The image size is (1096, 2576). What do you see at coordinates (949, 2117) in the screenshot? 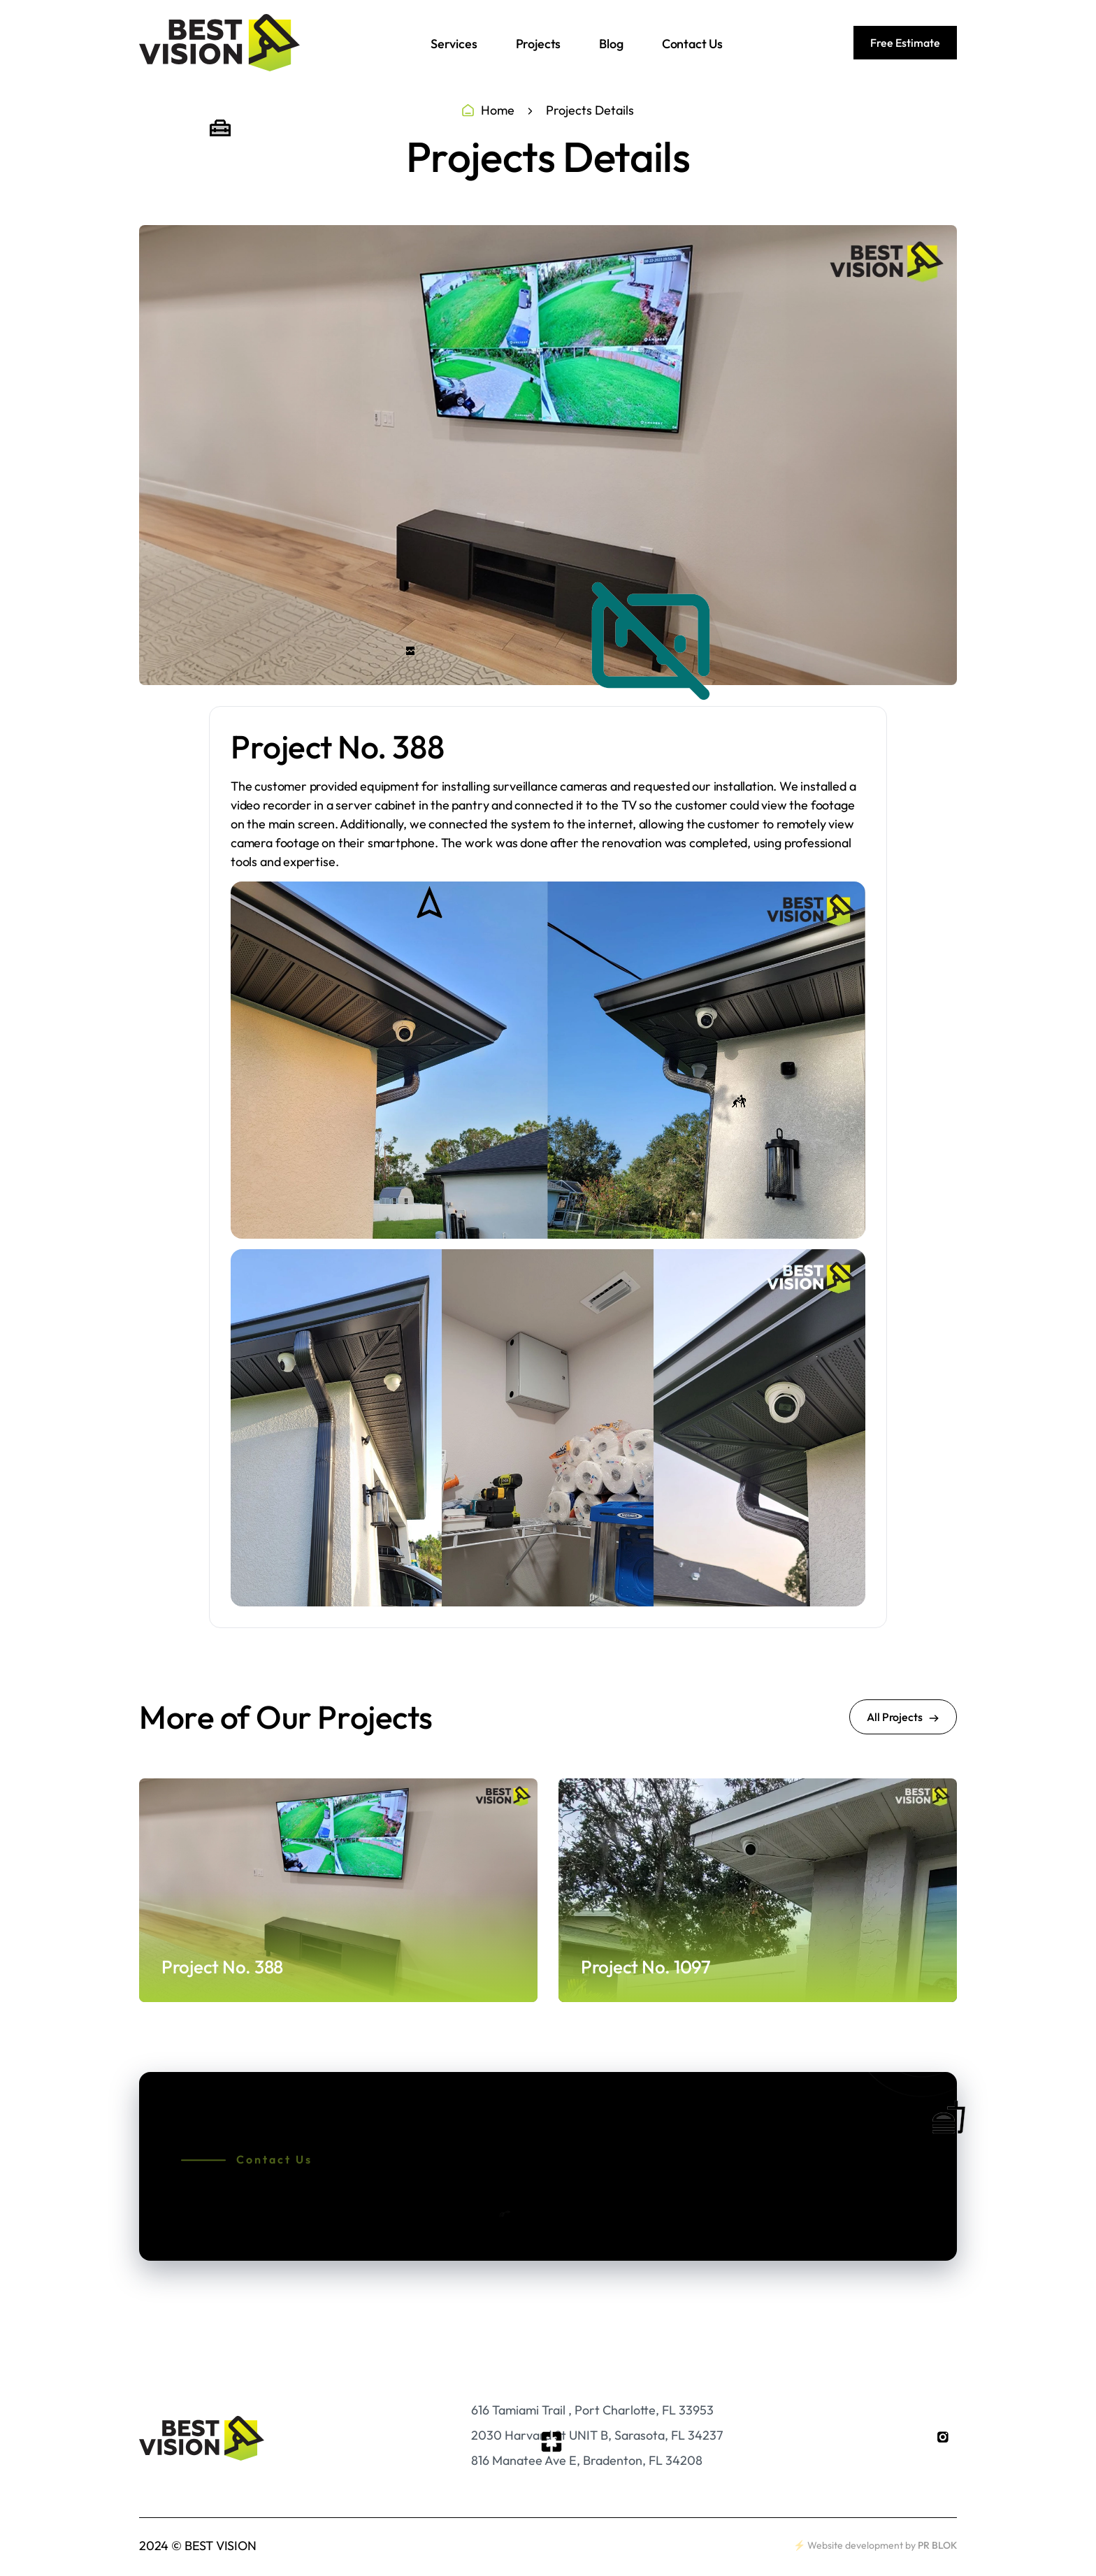
I see `find nearby fast food restaurants` at bounding box center [949, 2117].